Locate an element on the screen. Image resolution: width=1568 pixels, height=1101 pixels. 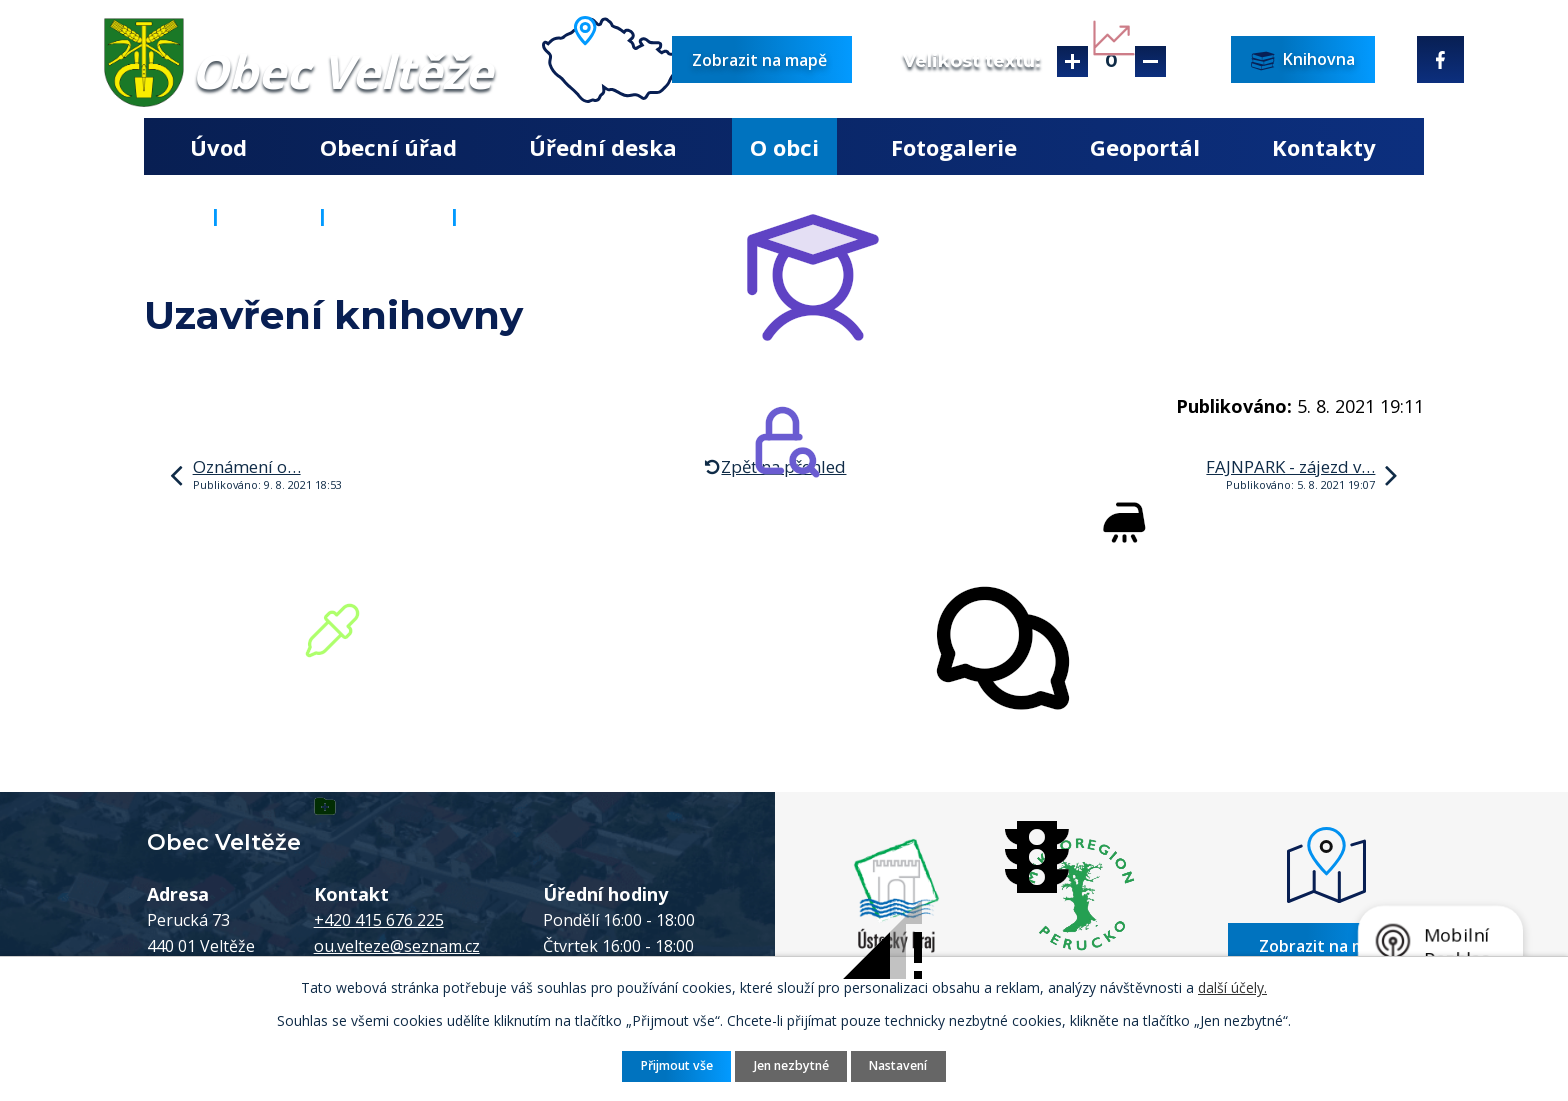
open chat or messaging is located at coordinates (1003, 648).